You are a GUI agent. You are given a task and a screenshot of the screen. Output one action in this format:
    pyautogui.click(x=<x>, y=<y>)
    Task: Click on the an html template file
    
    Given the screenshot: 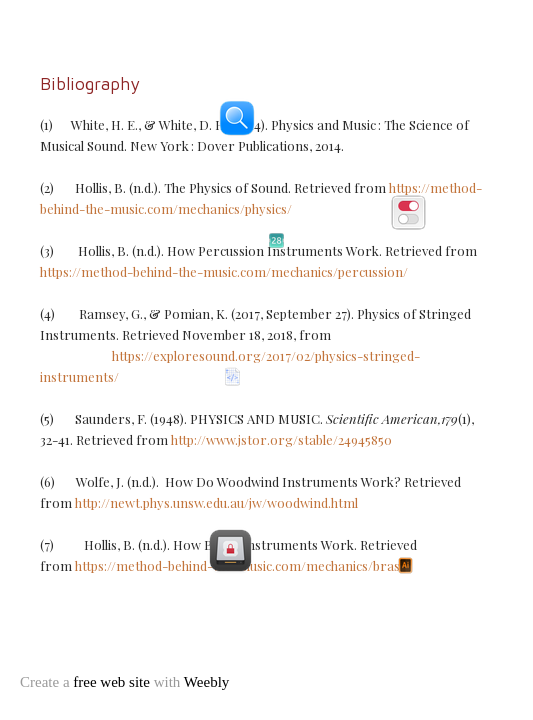 What is the action you would take?
    pyautogui.click(x=232, y=376)
    